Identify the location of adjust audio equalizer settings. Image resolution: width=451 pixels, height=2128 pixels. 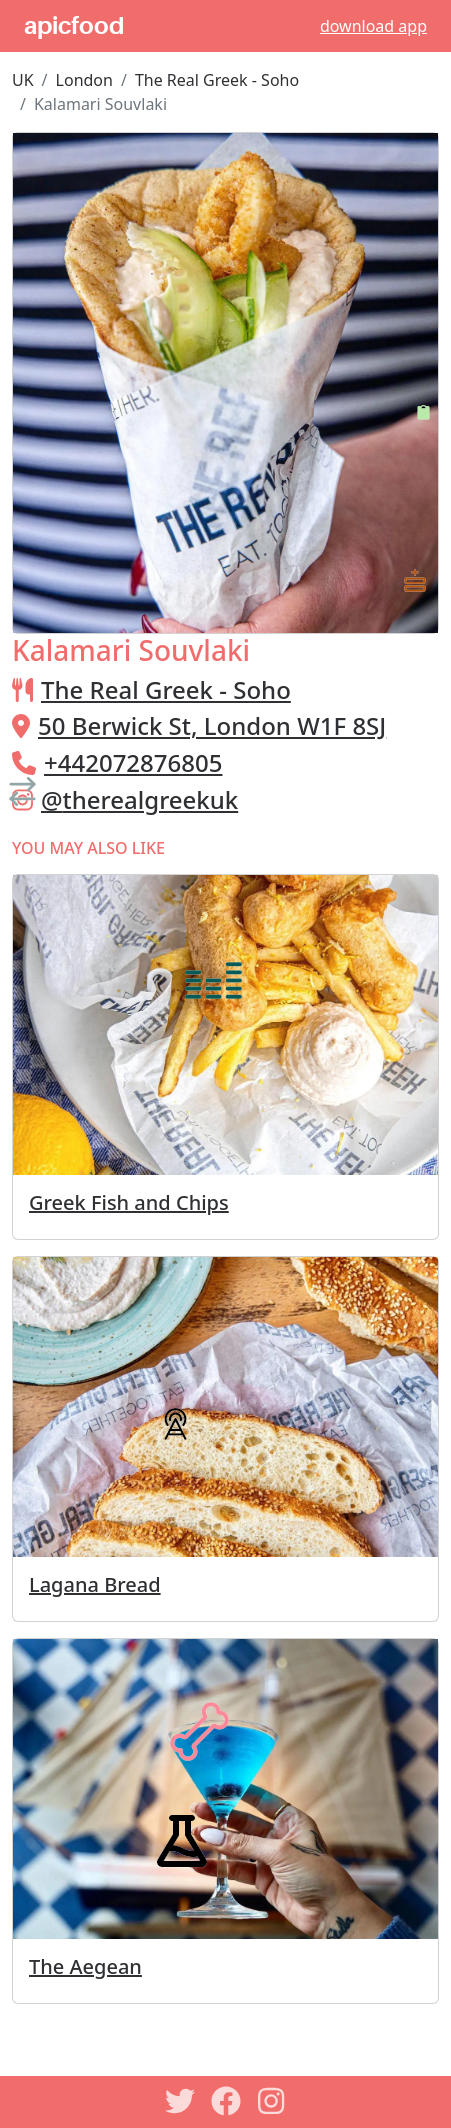
(213, 980).